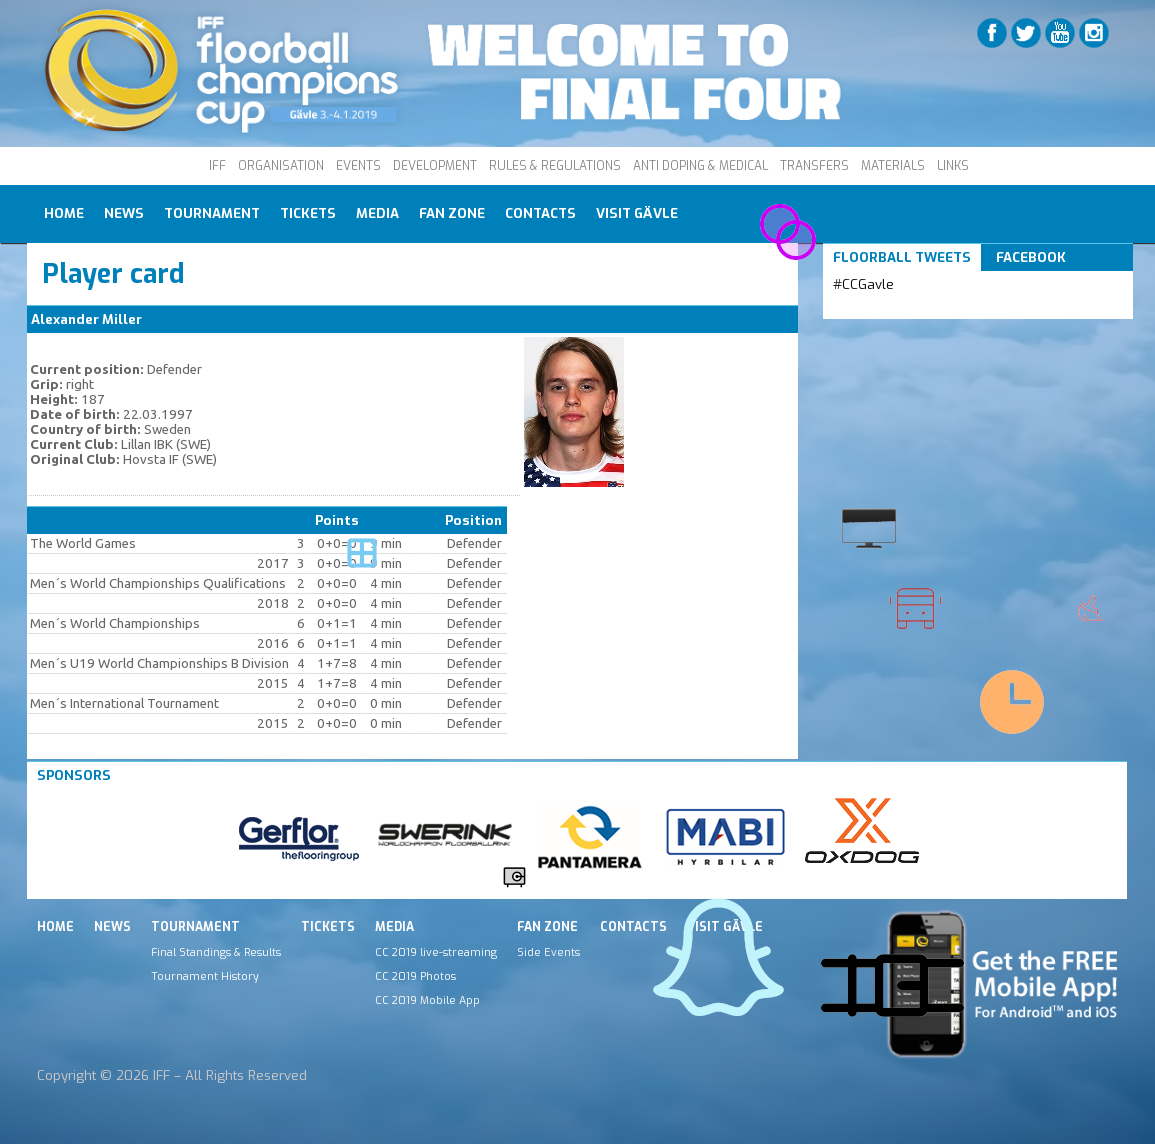 The height and width of the screenshot is (1144, 1155). I want to click on exclude overlapping elements from selection, so click(788, 232).